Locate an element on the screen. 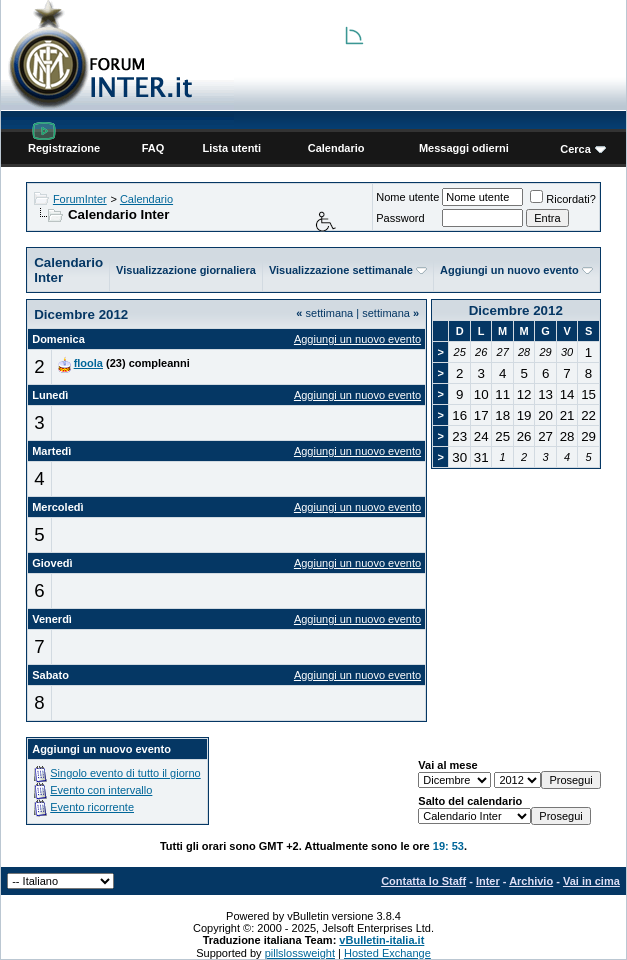 This screenshot has height=960, width=627. open YouTube app is located at coordinates (44, 131).